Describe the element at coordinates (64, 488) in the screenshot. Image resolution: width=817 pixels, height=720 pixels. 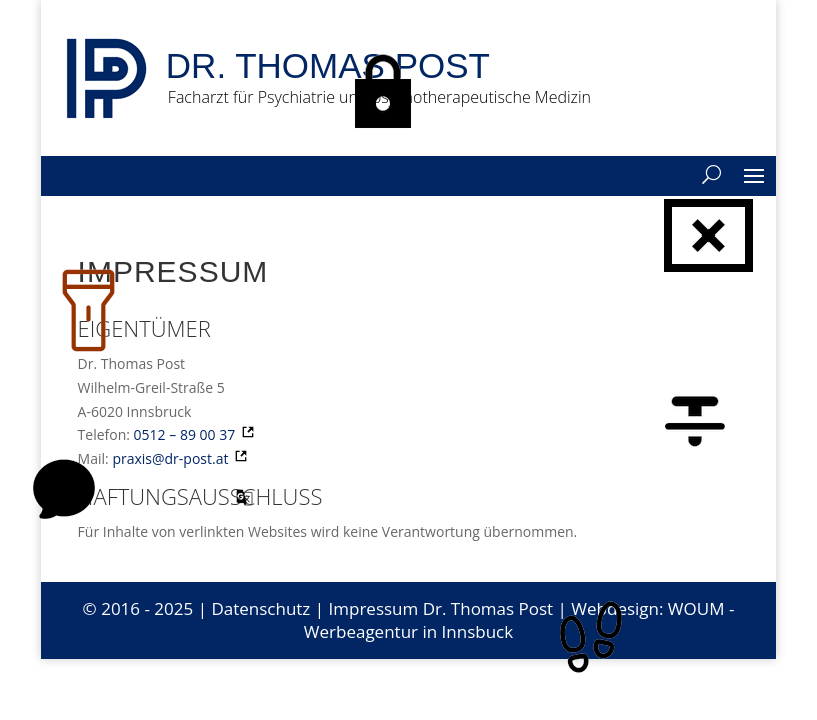
I see `open chat or messaging` at that location.